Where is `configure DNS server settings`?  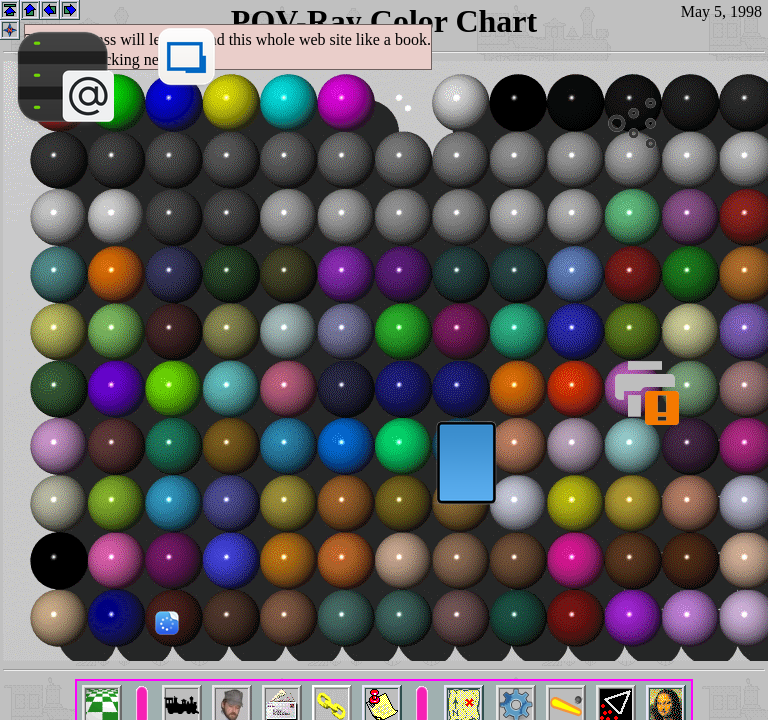 configure DNS server settings is located at coordinates (63, 78).